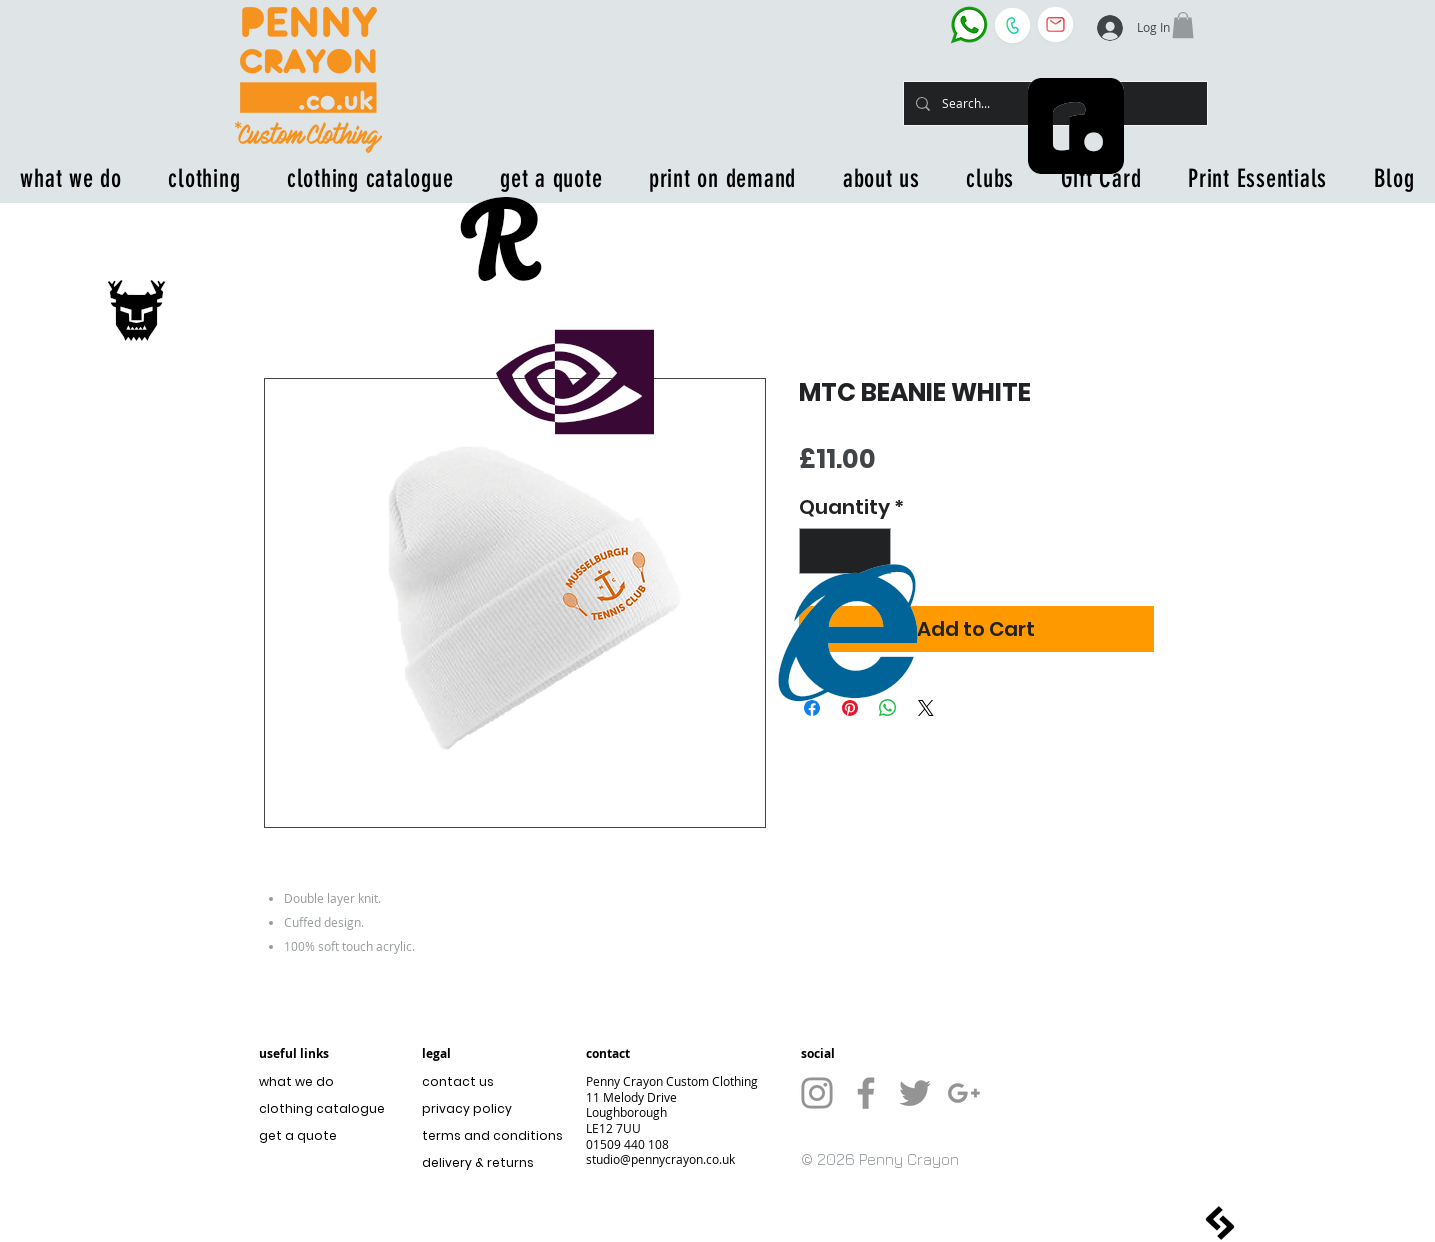  I want to click on open roadmap.sh website or app, so click(1076, 126).